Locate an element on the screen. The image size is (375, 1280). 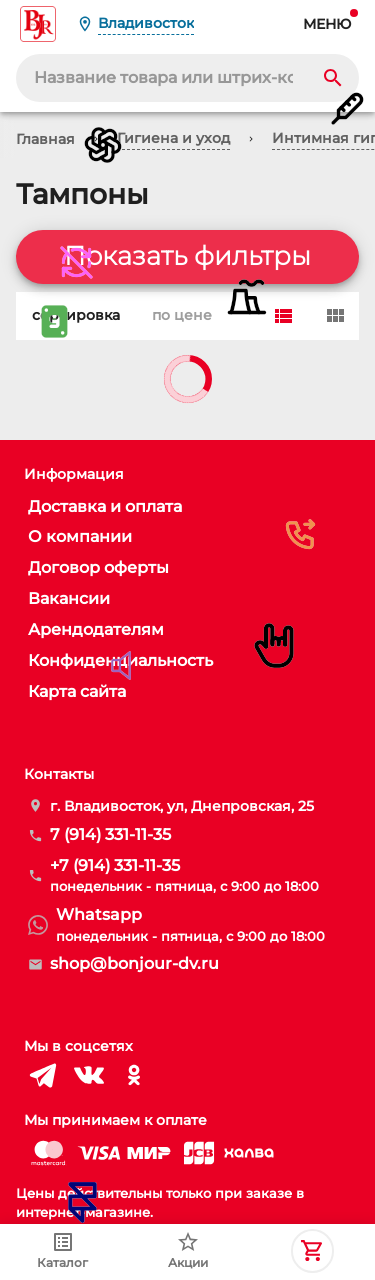
play the 9 card in a card game is located at coordinates (54, 321).